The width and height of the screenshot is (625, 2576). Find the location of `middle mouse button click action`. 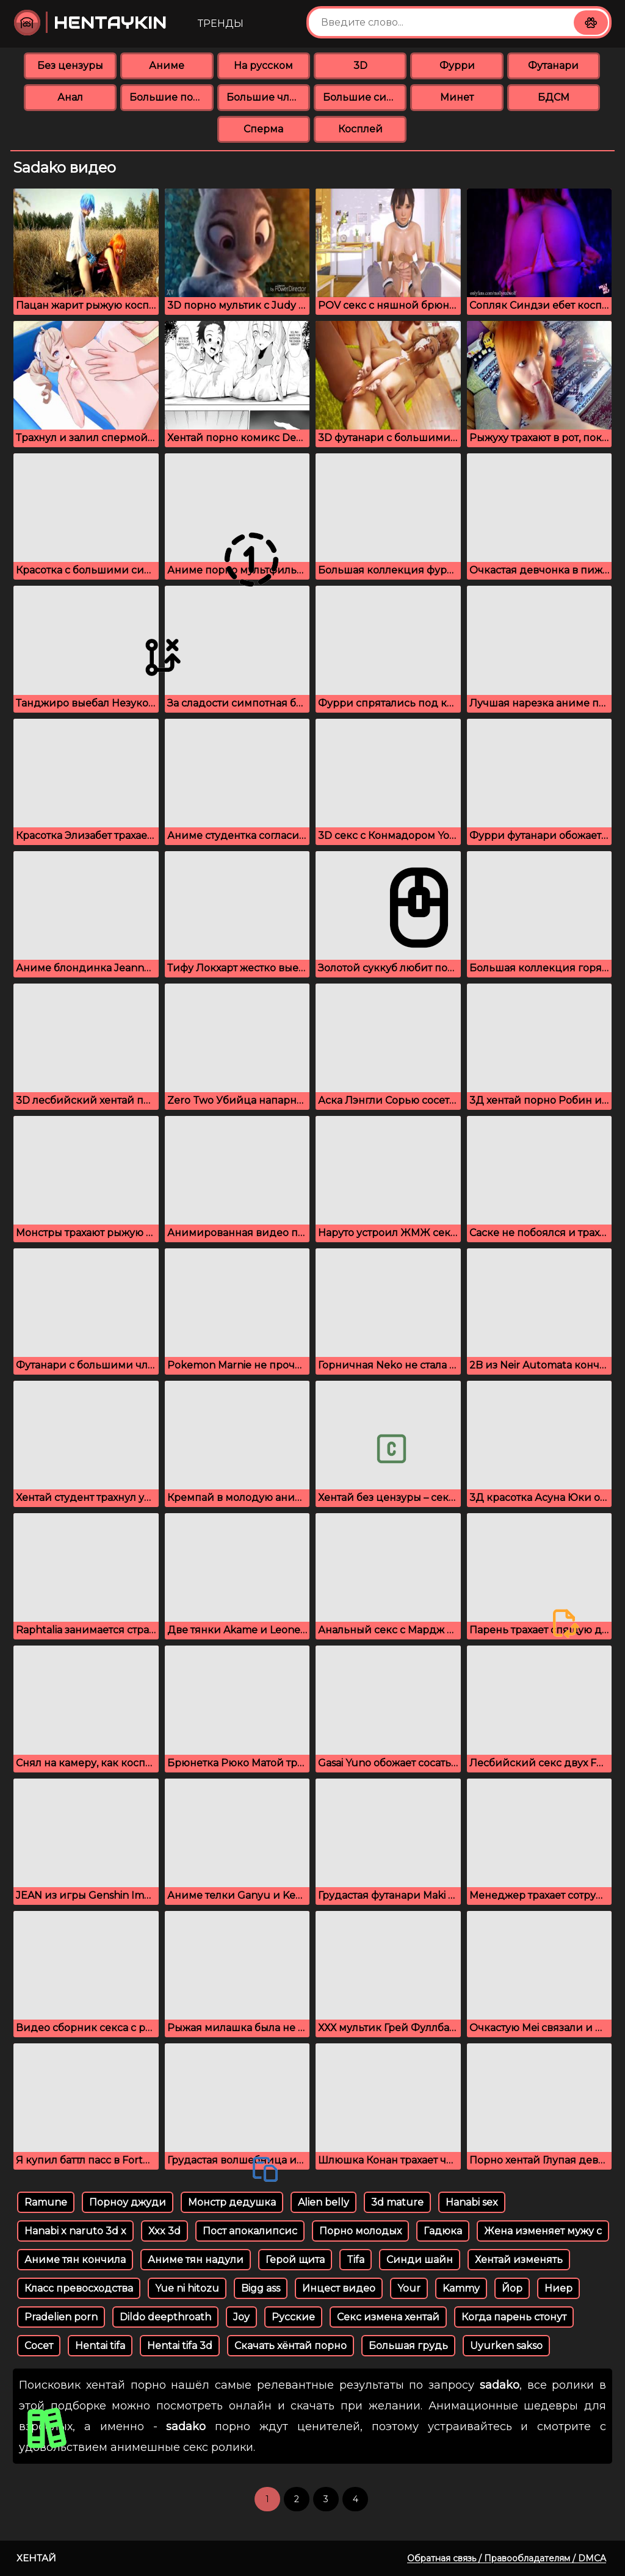

middle mouse button click action is located at coordinates (419, 907).